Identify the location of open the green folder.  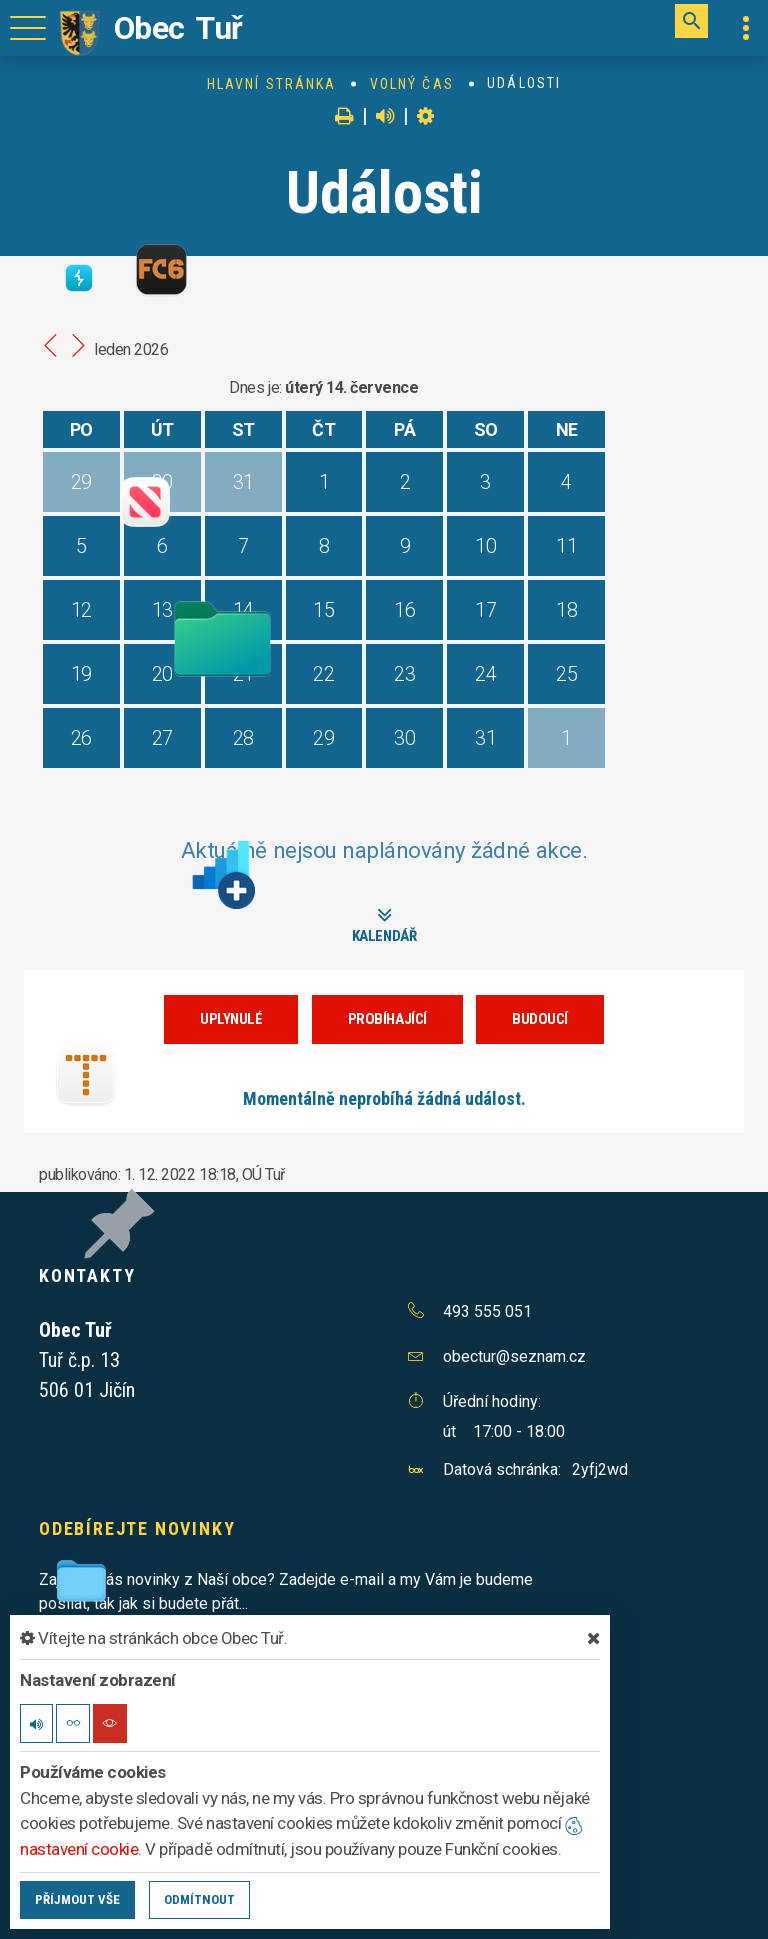
(222, 641).